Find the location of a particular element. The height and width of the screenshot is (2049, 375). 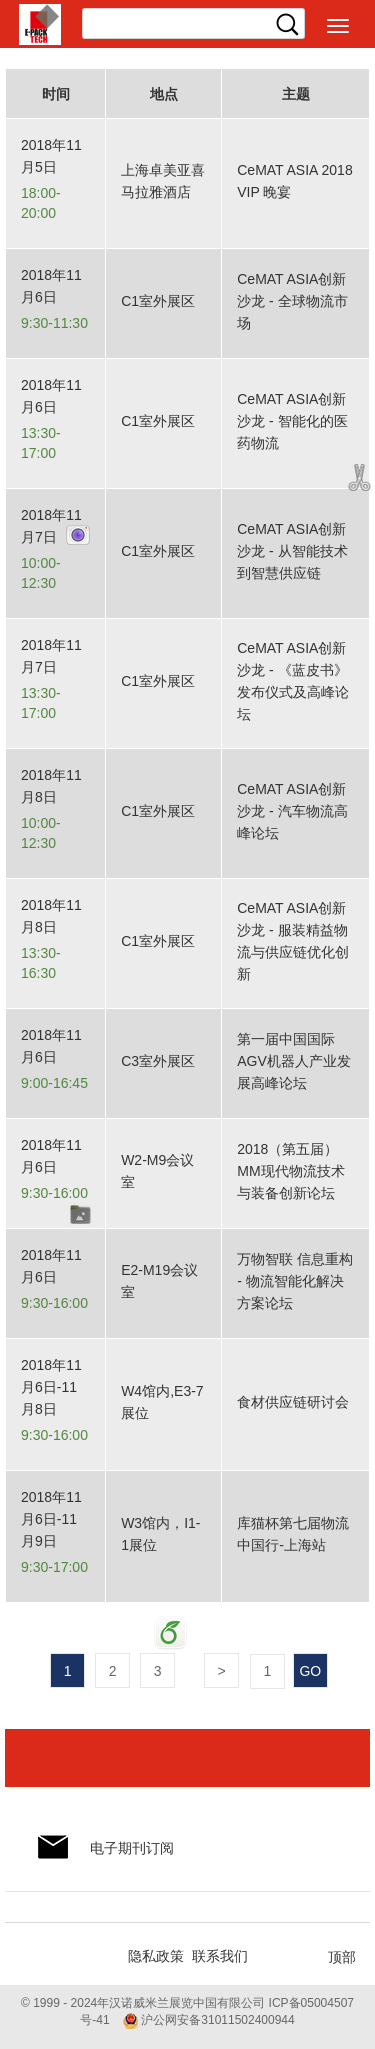

open your pictures folder is located at coordinates (80, 1214).